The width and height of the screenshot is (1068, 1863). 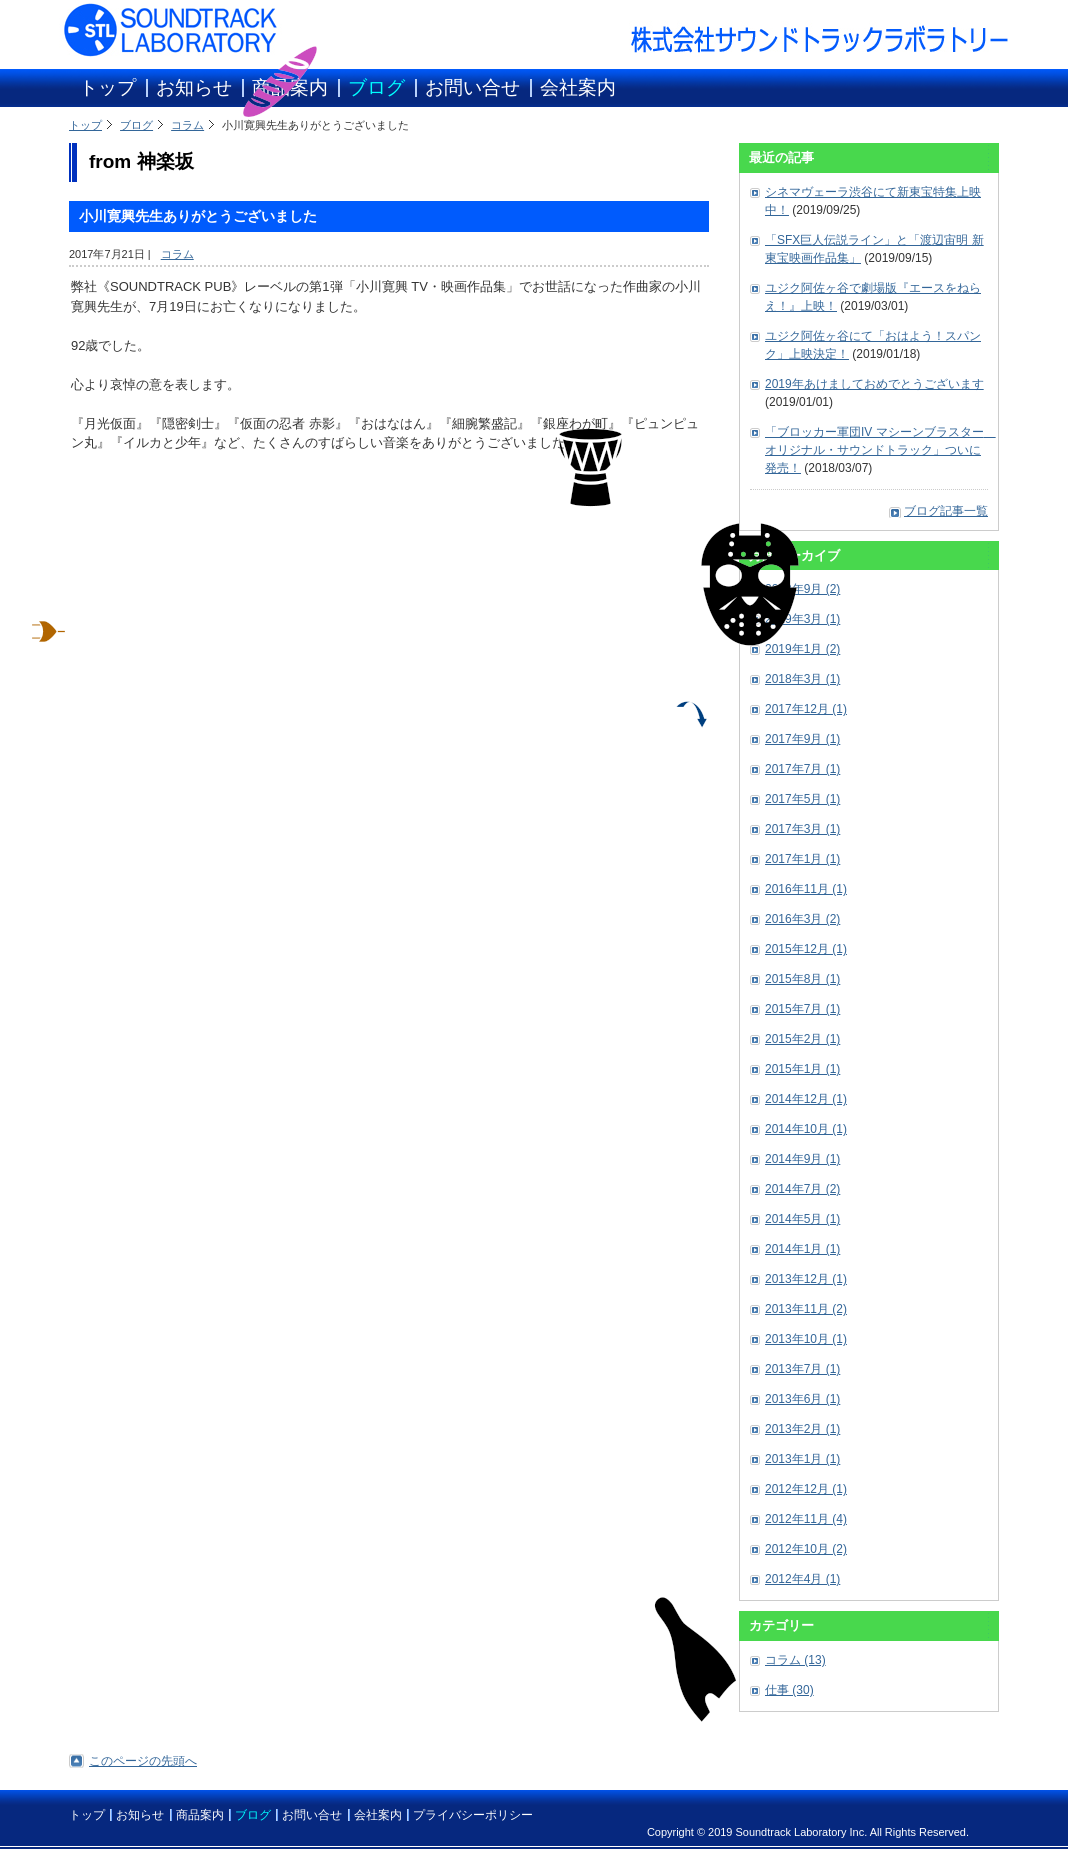 What do you see at coordinates (691, 714) in the screenshot?
I see `rotate view to overhead perspective` at bounding box center [691, 714].